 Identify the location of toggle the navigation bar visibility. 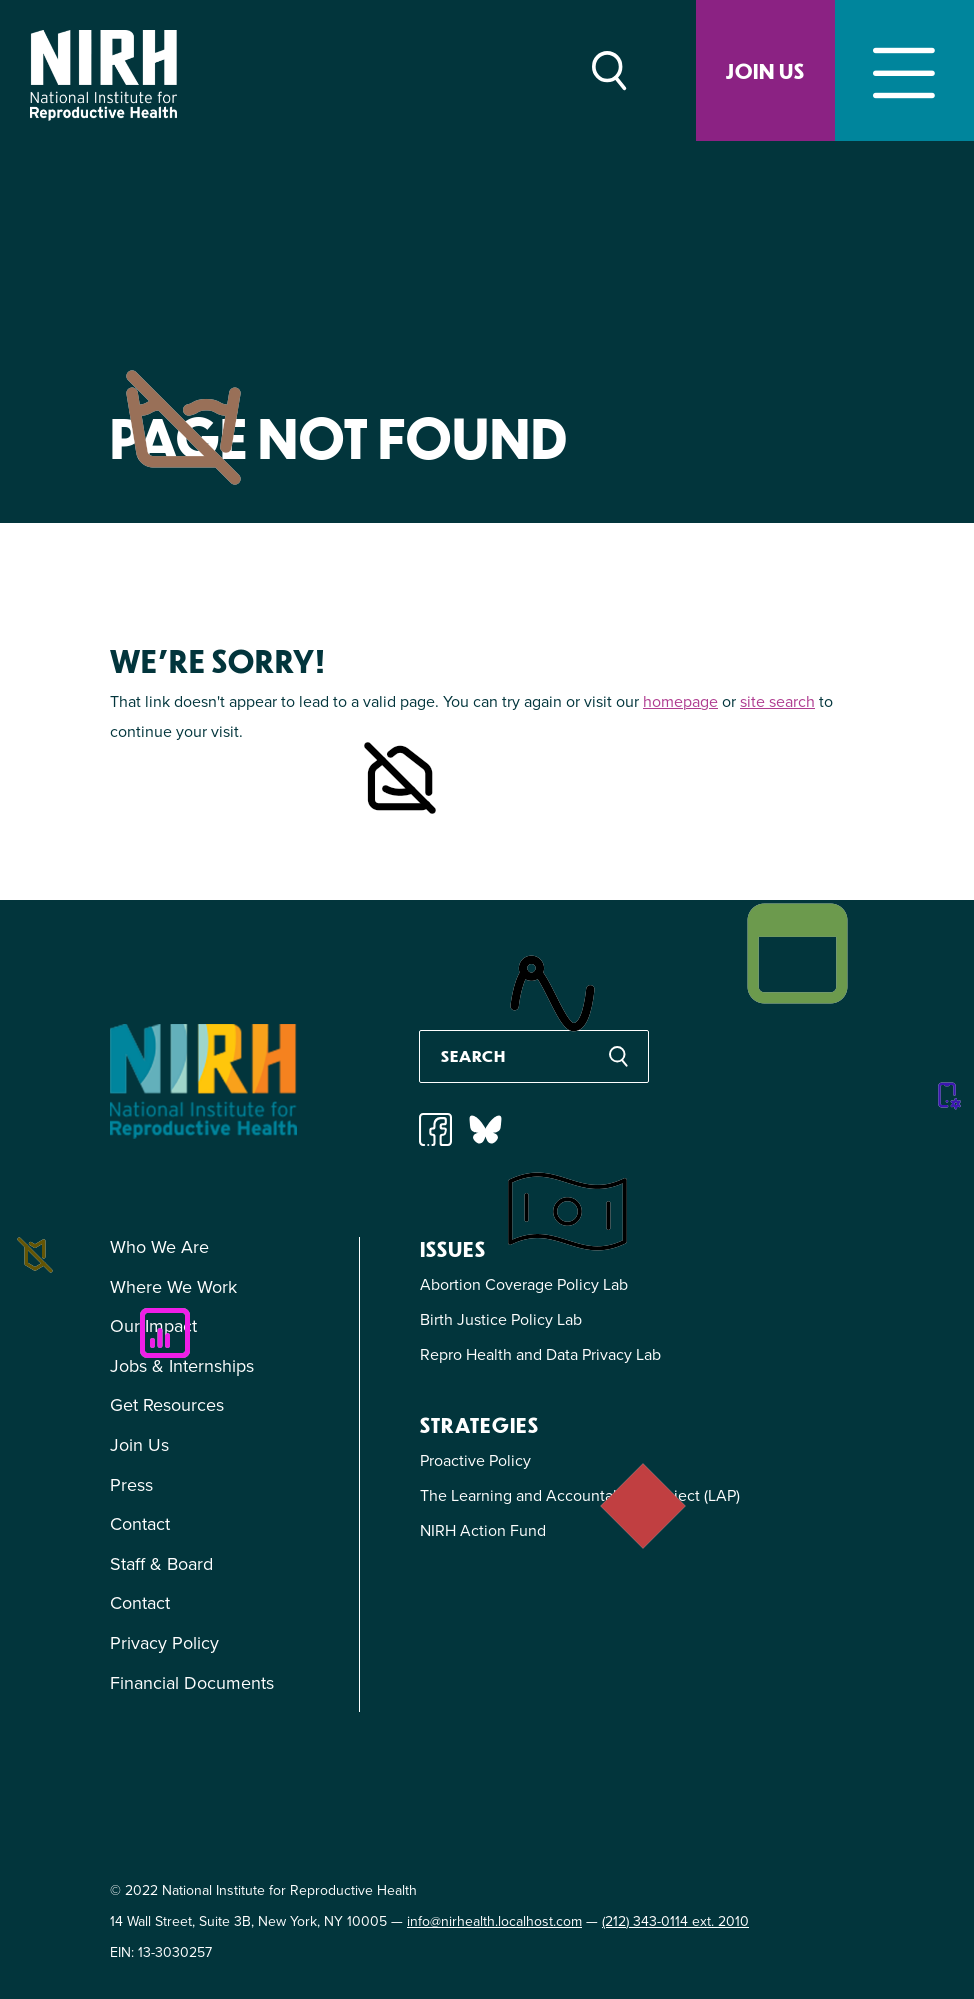
(797, 953).